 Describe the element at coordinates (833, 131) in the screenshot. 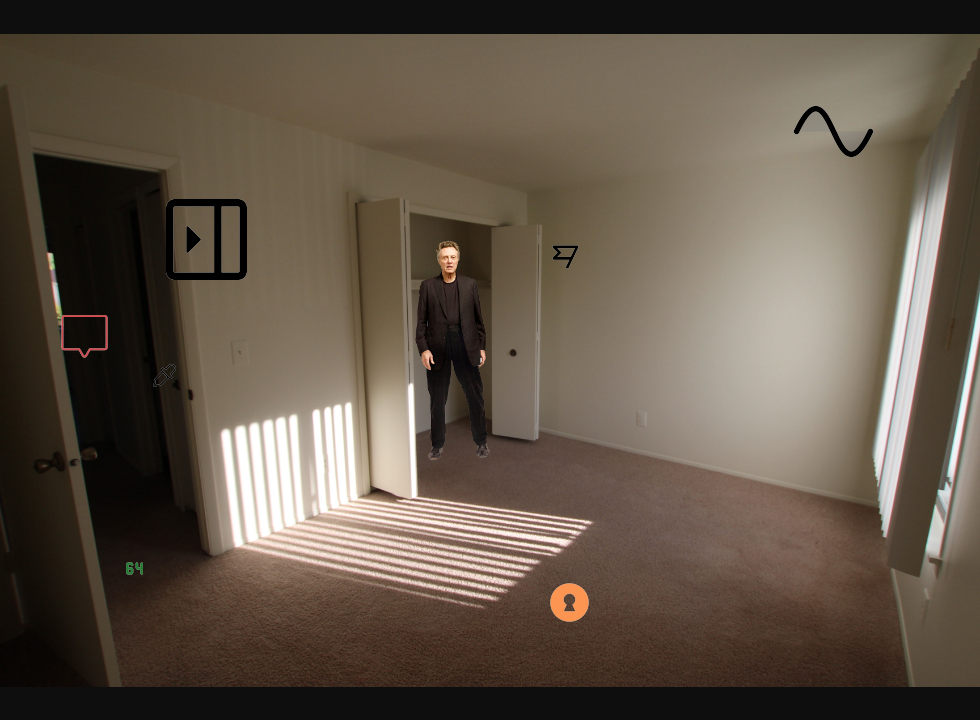

I see `adjust audio or sound wave settings` at that location.